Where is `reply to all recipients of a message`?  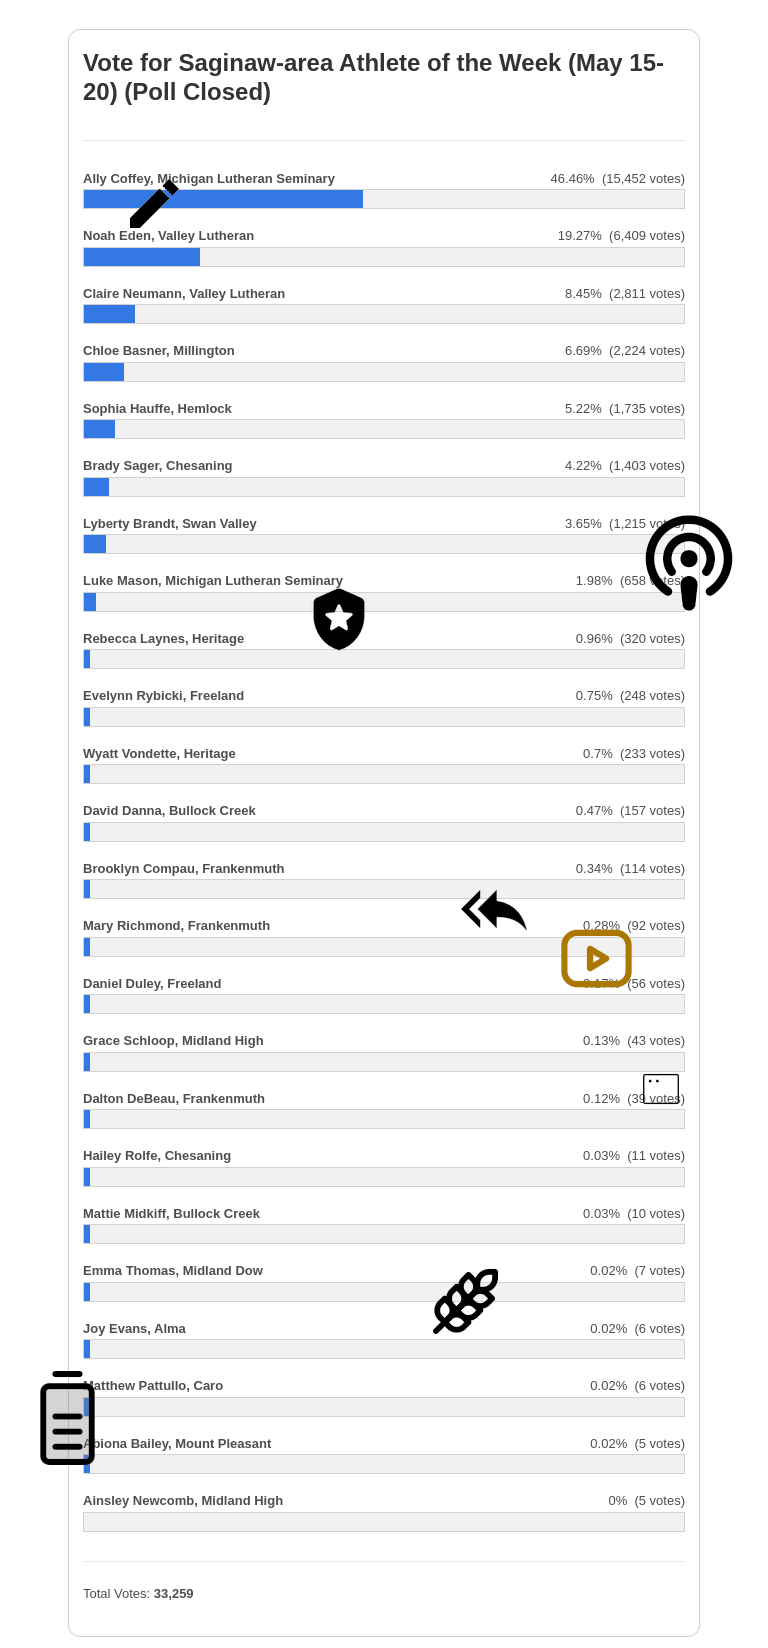
reply to all recipients of a message is located at coordinates (494, 909).